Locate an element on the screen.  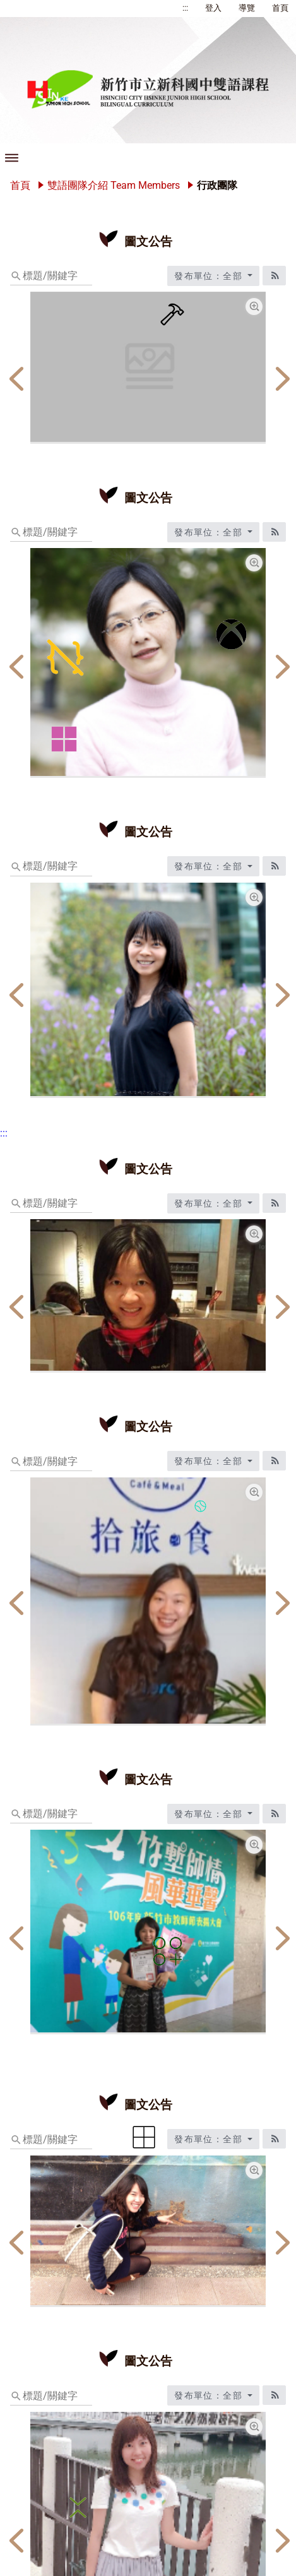
access build or developer tools is located at coordinates (172, 314).